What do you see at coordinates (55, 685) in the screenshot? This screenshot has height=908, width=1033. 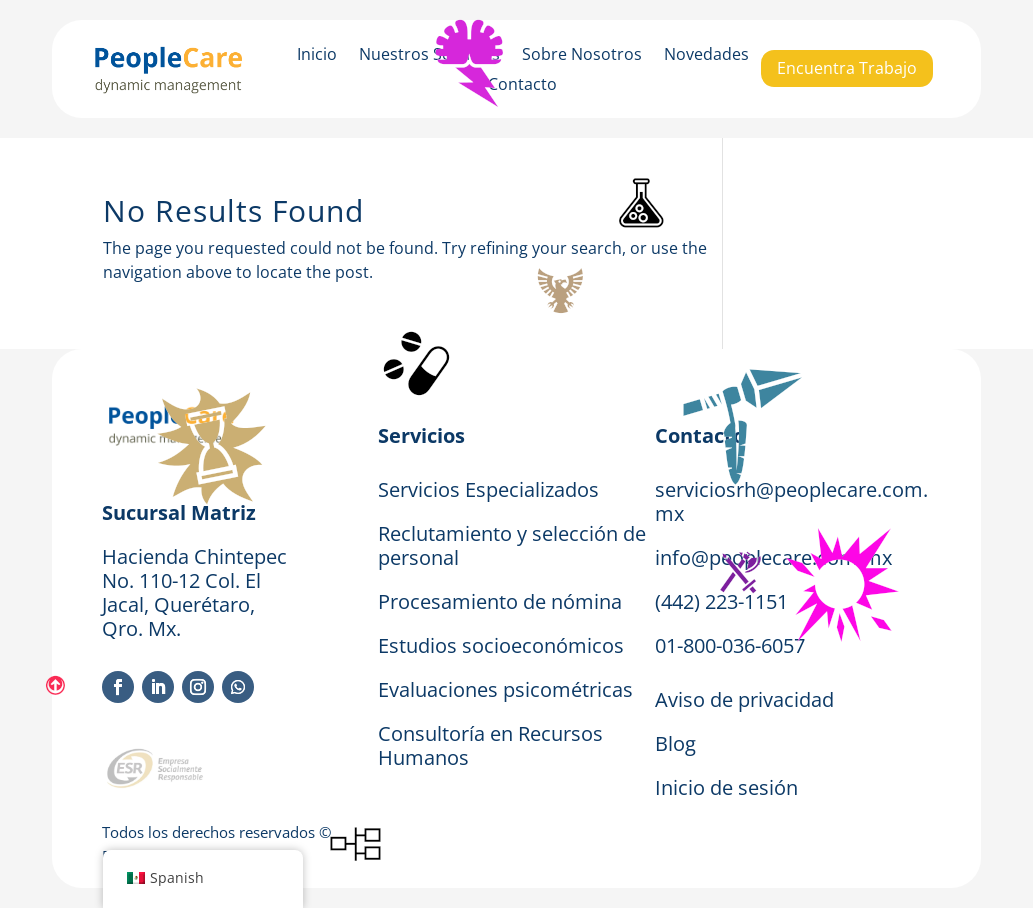 I see `indicates north or upward direction in a game compass` at bounding box center [55, 685].